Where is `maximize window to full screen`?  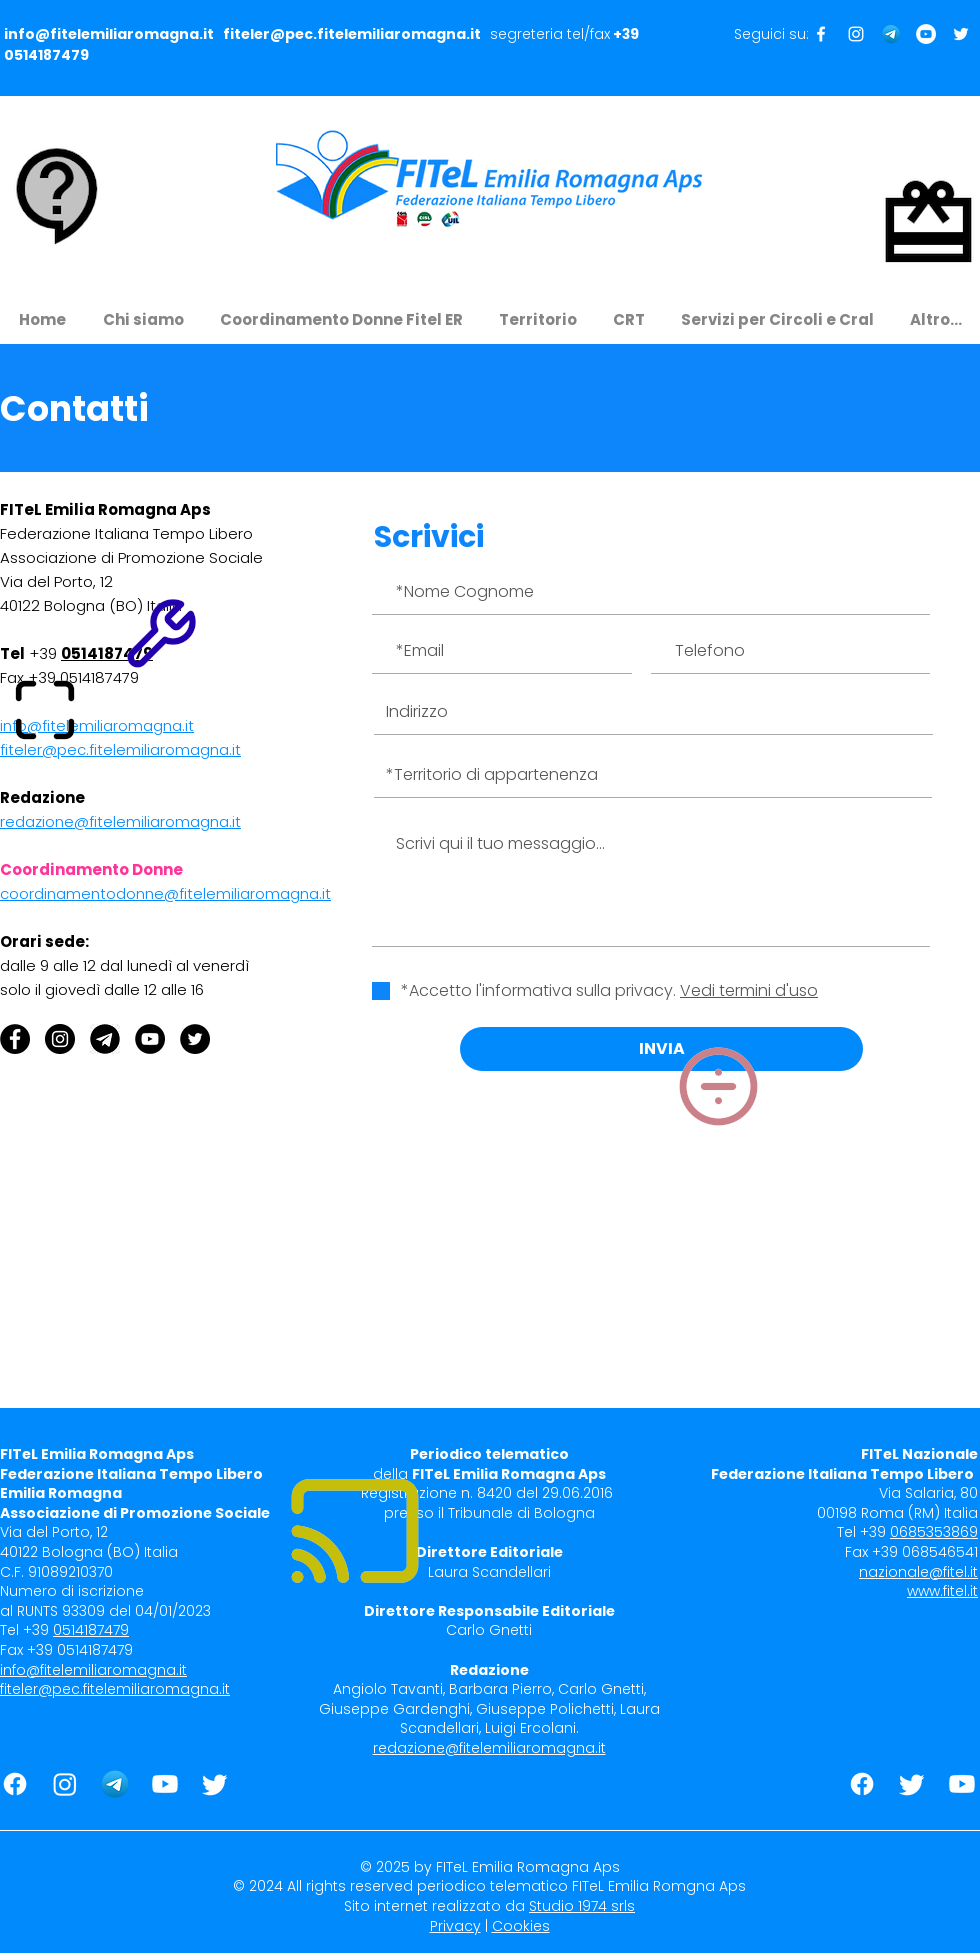
maximize window to full screen is located at coordinates (45, 710).